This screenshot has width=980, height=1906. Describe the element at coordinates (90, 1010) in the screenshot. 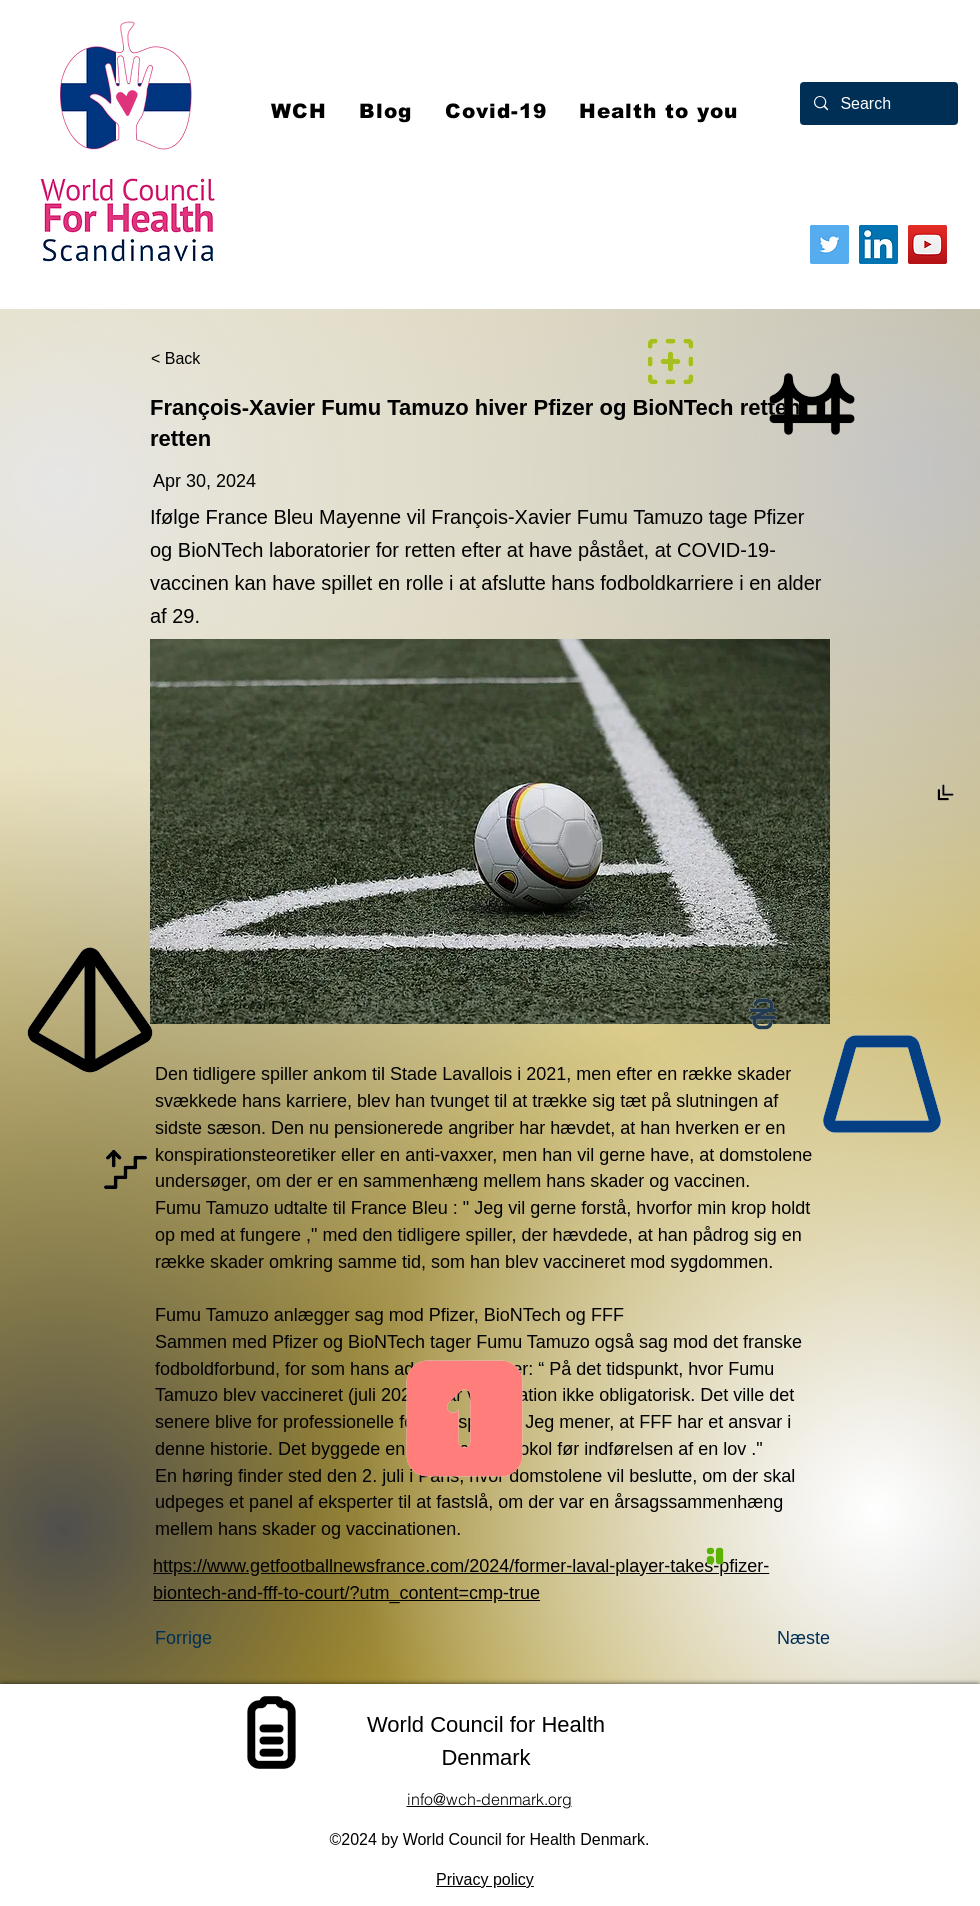

I see `view 3D model or object` at that location.